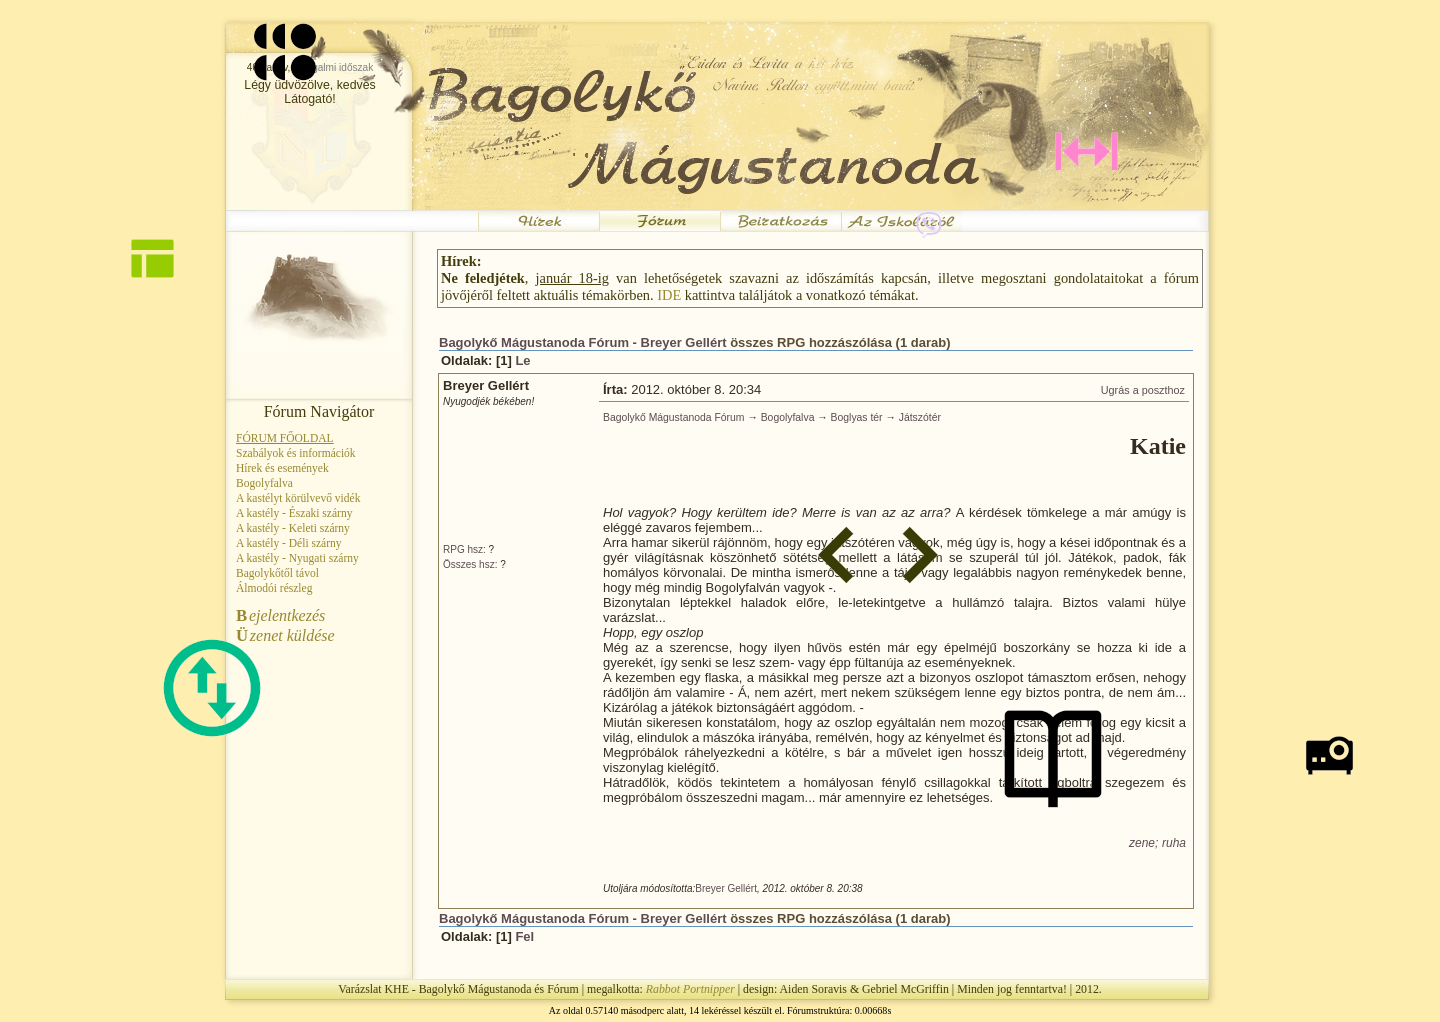 Image resolution: width=1440 pixels, height=1022 pixels. What do you see at coordinates (152, 258) in the screenshot?
I see `switch to header with two-column layout` at bounding box center [152, 258].